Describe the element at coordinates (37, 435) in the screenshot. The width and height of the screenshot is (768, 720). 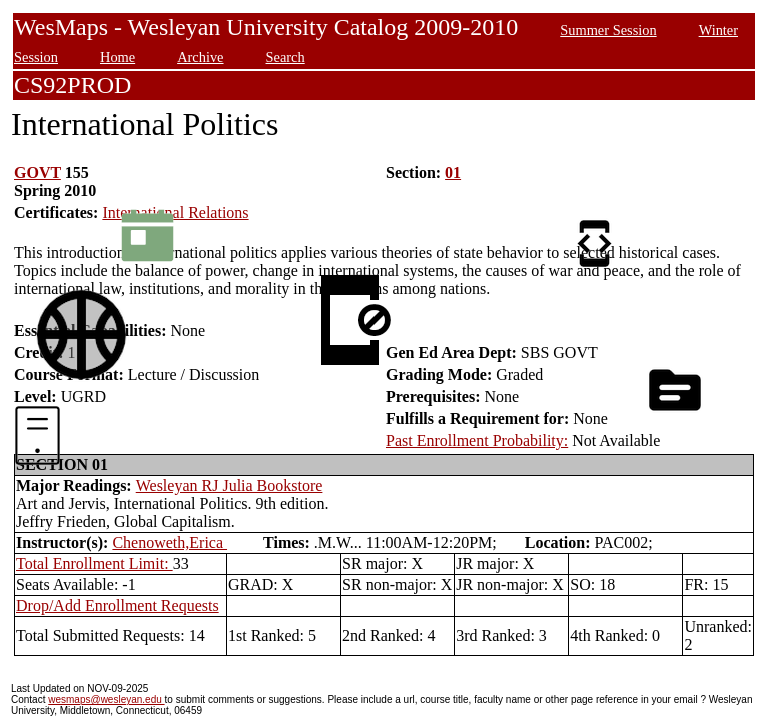
I see `access server or desktop computer settings` at that location.